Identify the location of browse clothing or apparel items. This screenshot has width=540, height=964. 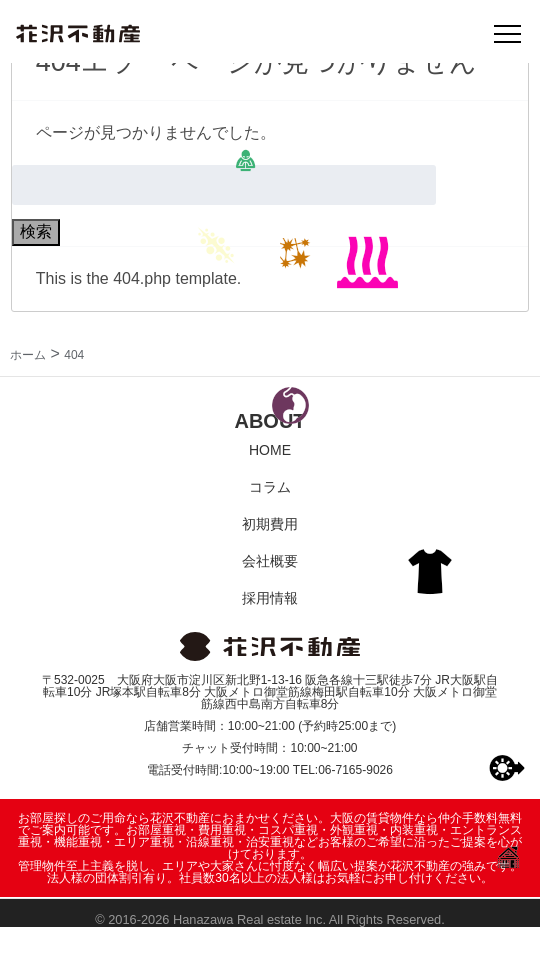
(430, 571).